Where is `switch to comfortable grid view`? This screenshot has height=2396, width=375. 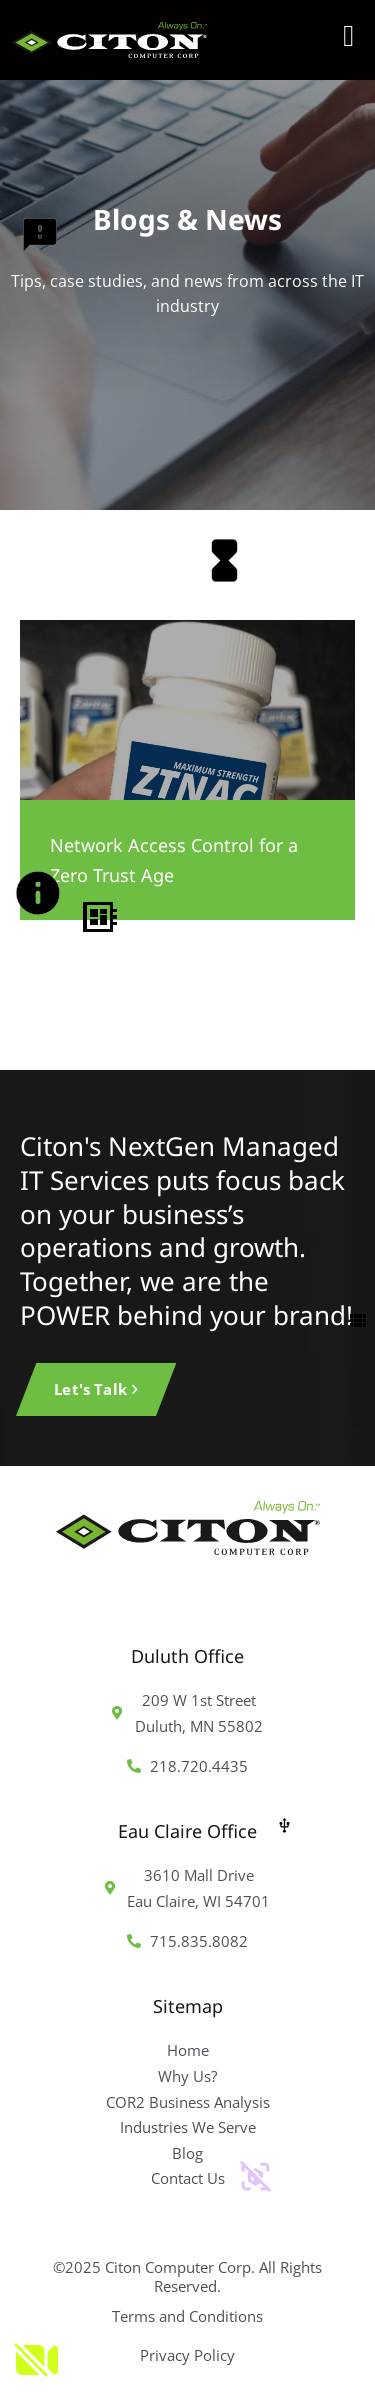
switch to comfortable grid view is located at coordinates (357, 1320).